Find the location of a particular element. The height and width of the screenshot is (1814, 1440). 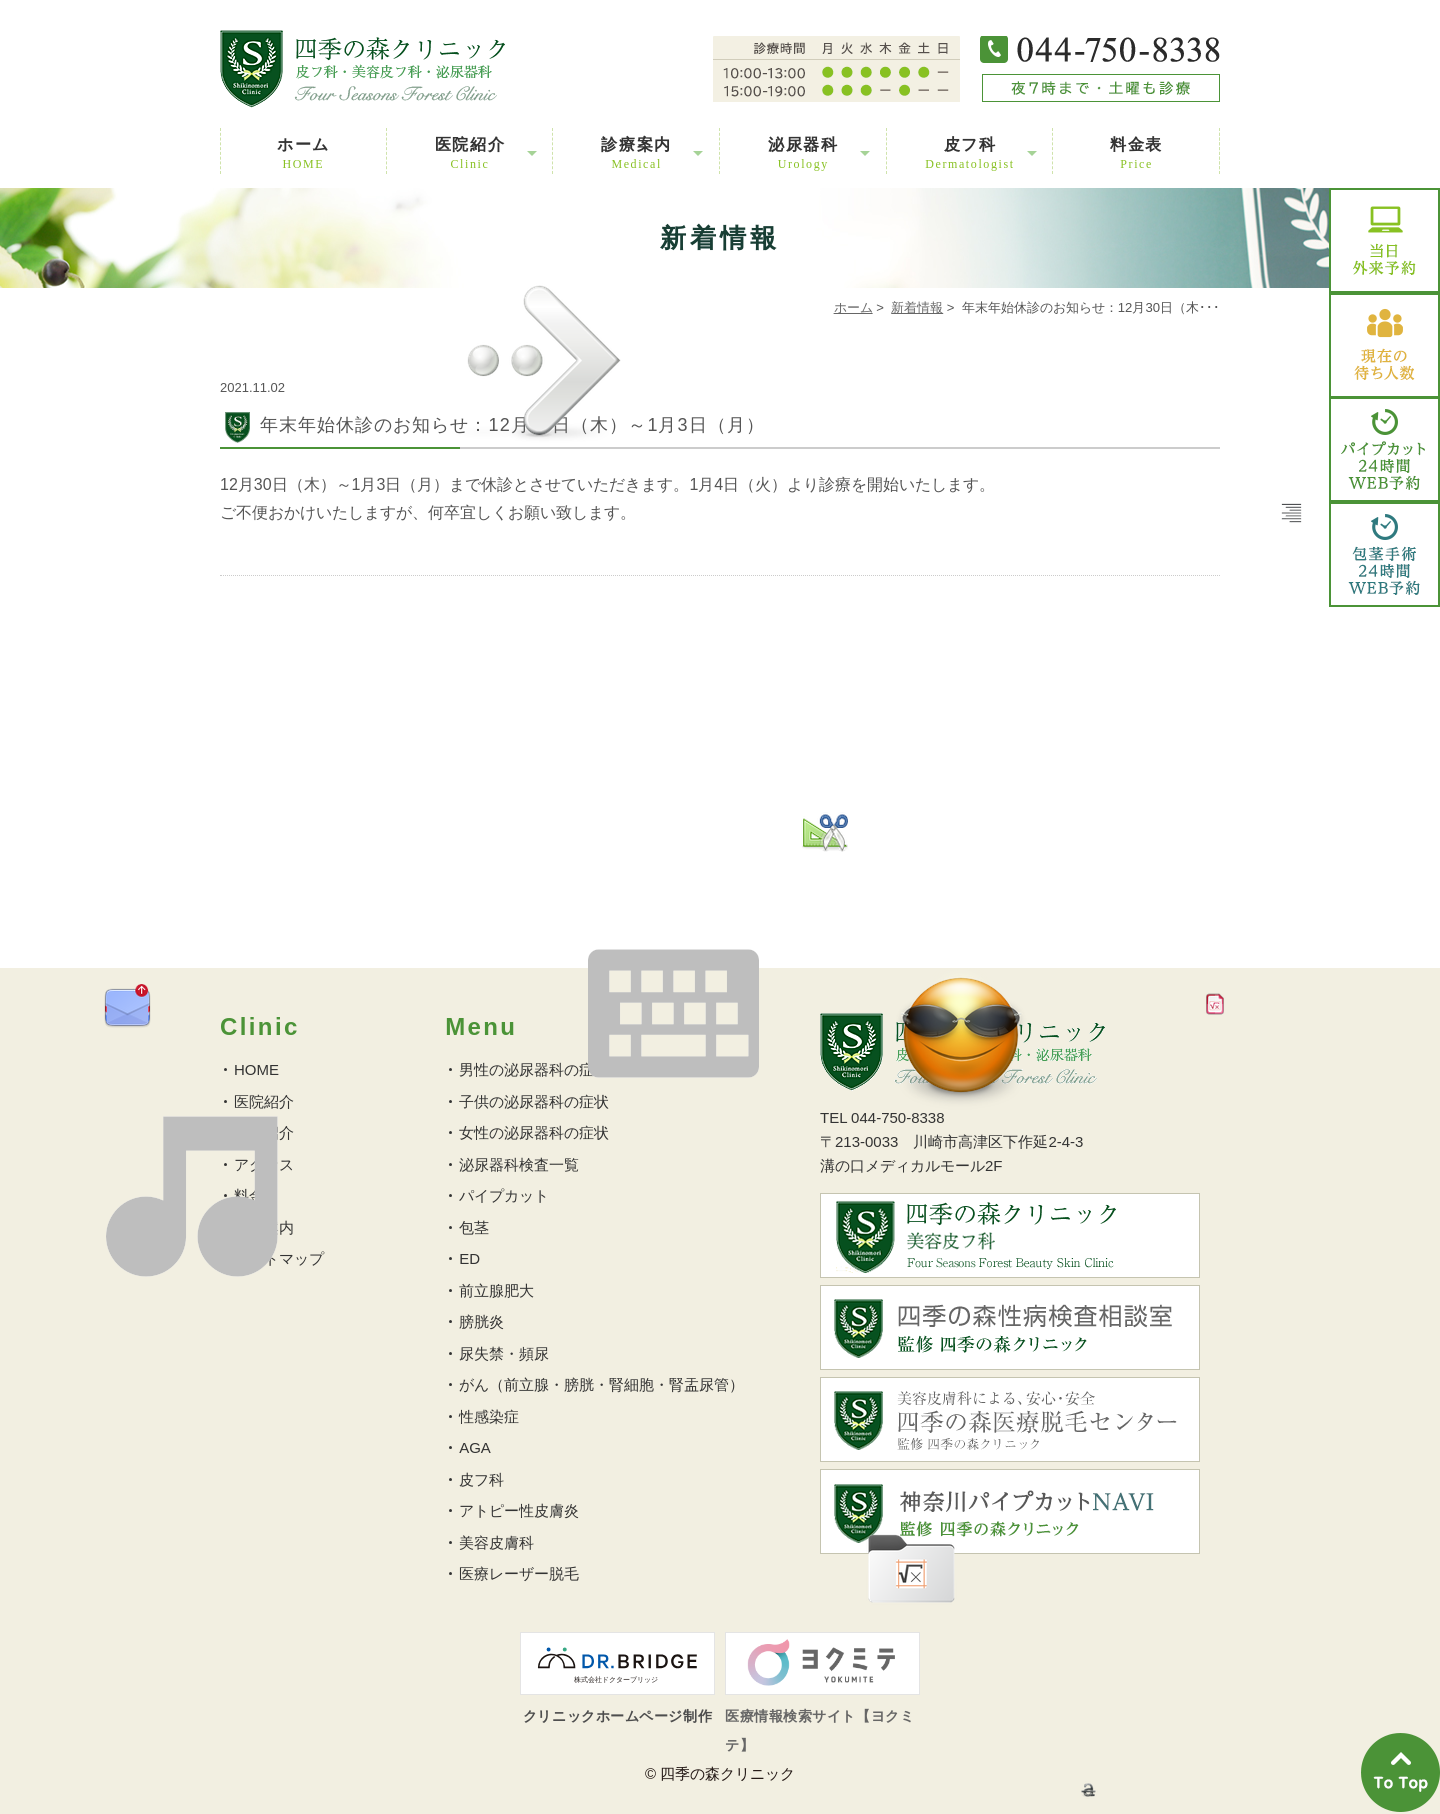

libreoffice math formula file is located at coordinates (1215, 1004).